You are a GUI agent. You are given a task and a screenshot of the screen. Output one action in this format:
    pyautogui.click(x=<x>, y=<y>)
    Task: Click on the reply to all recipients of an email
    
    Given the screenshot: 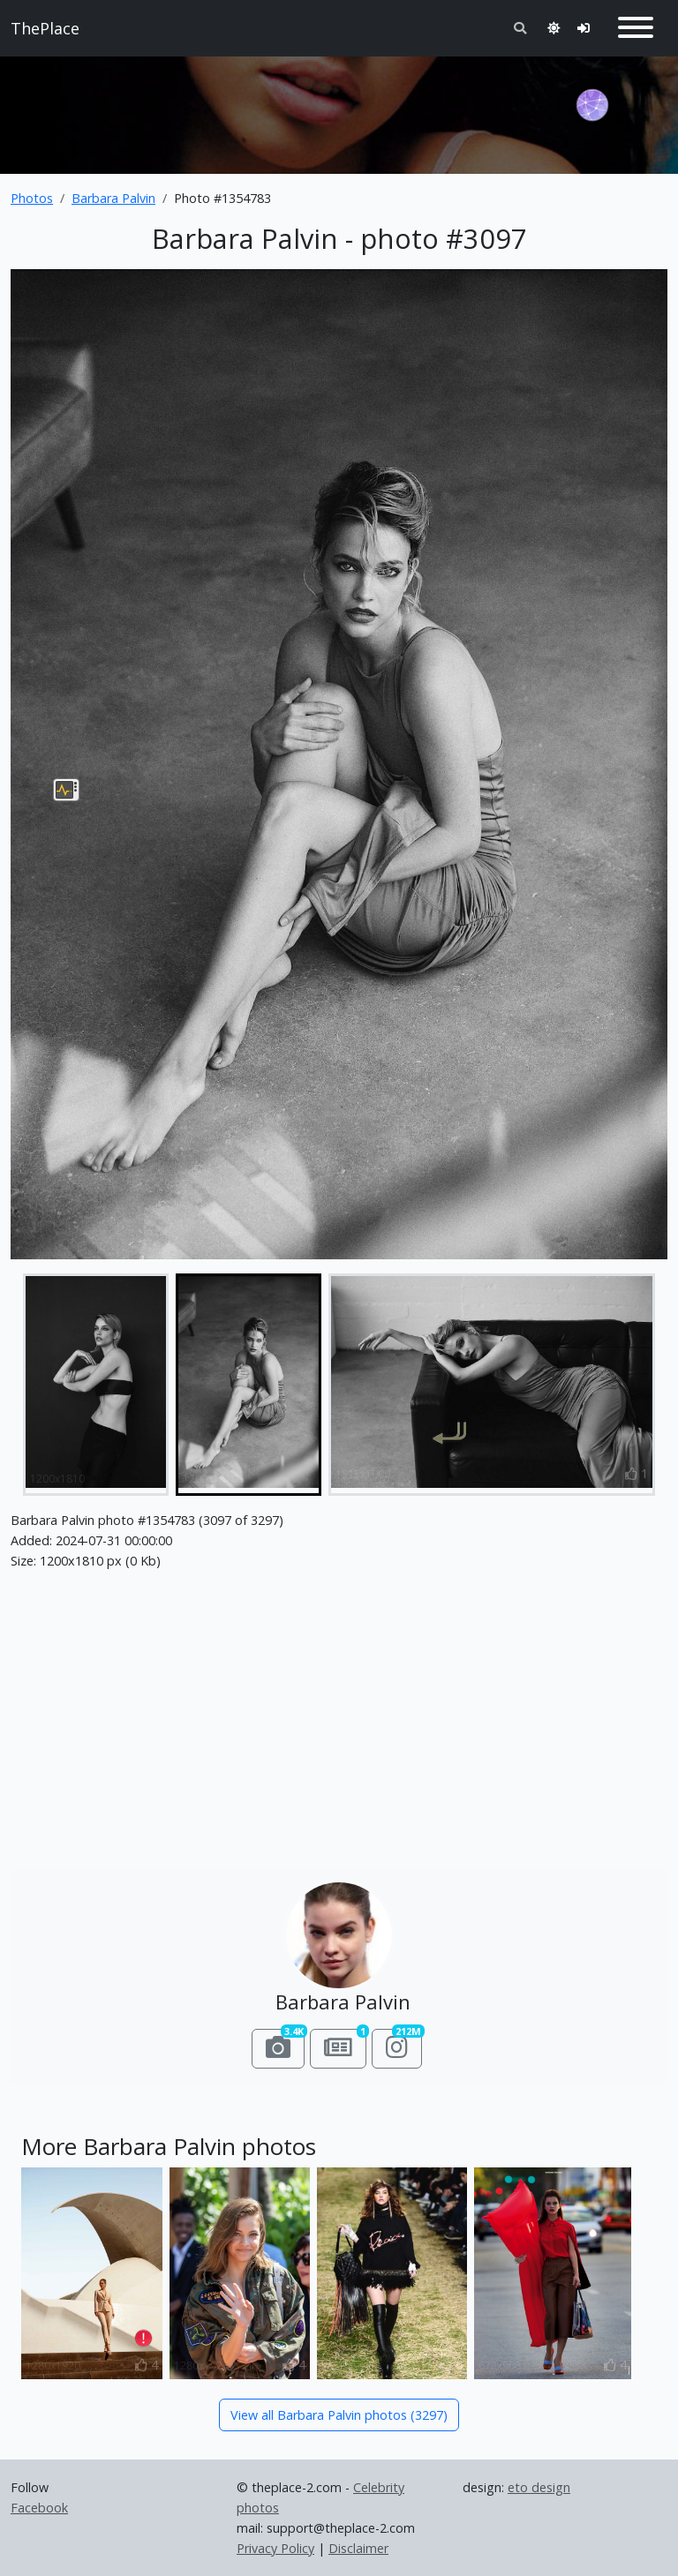 What is the action you would take?
    pyautogui.click(x=448, y=1431)
    